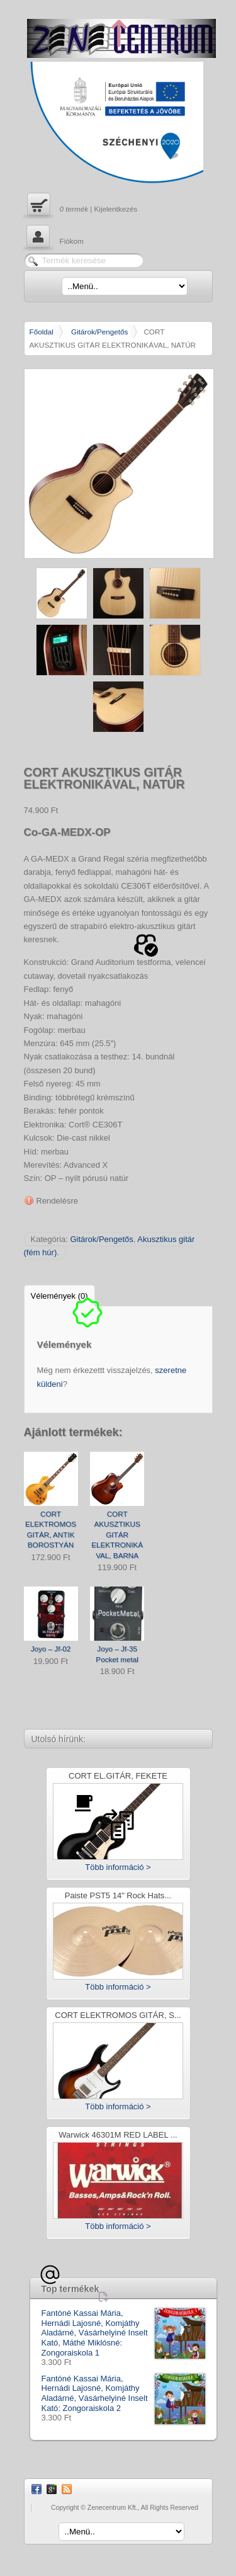 The image size is (236, 2576). Describe the element at coordinates (118, 1825) in the screenshot. I see `find all references to a symbol or variable` at that location.